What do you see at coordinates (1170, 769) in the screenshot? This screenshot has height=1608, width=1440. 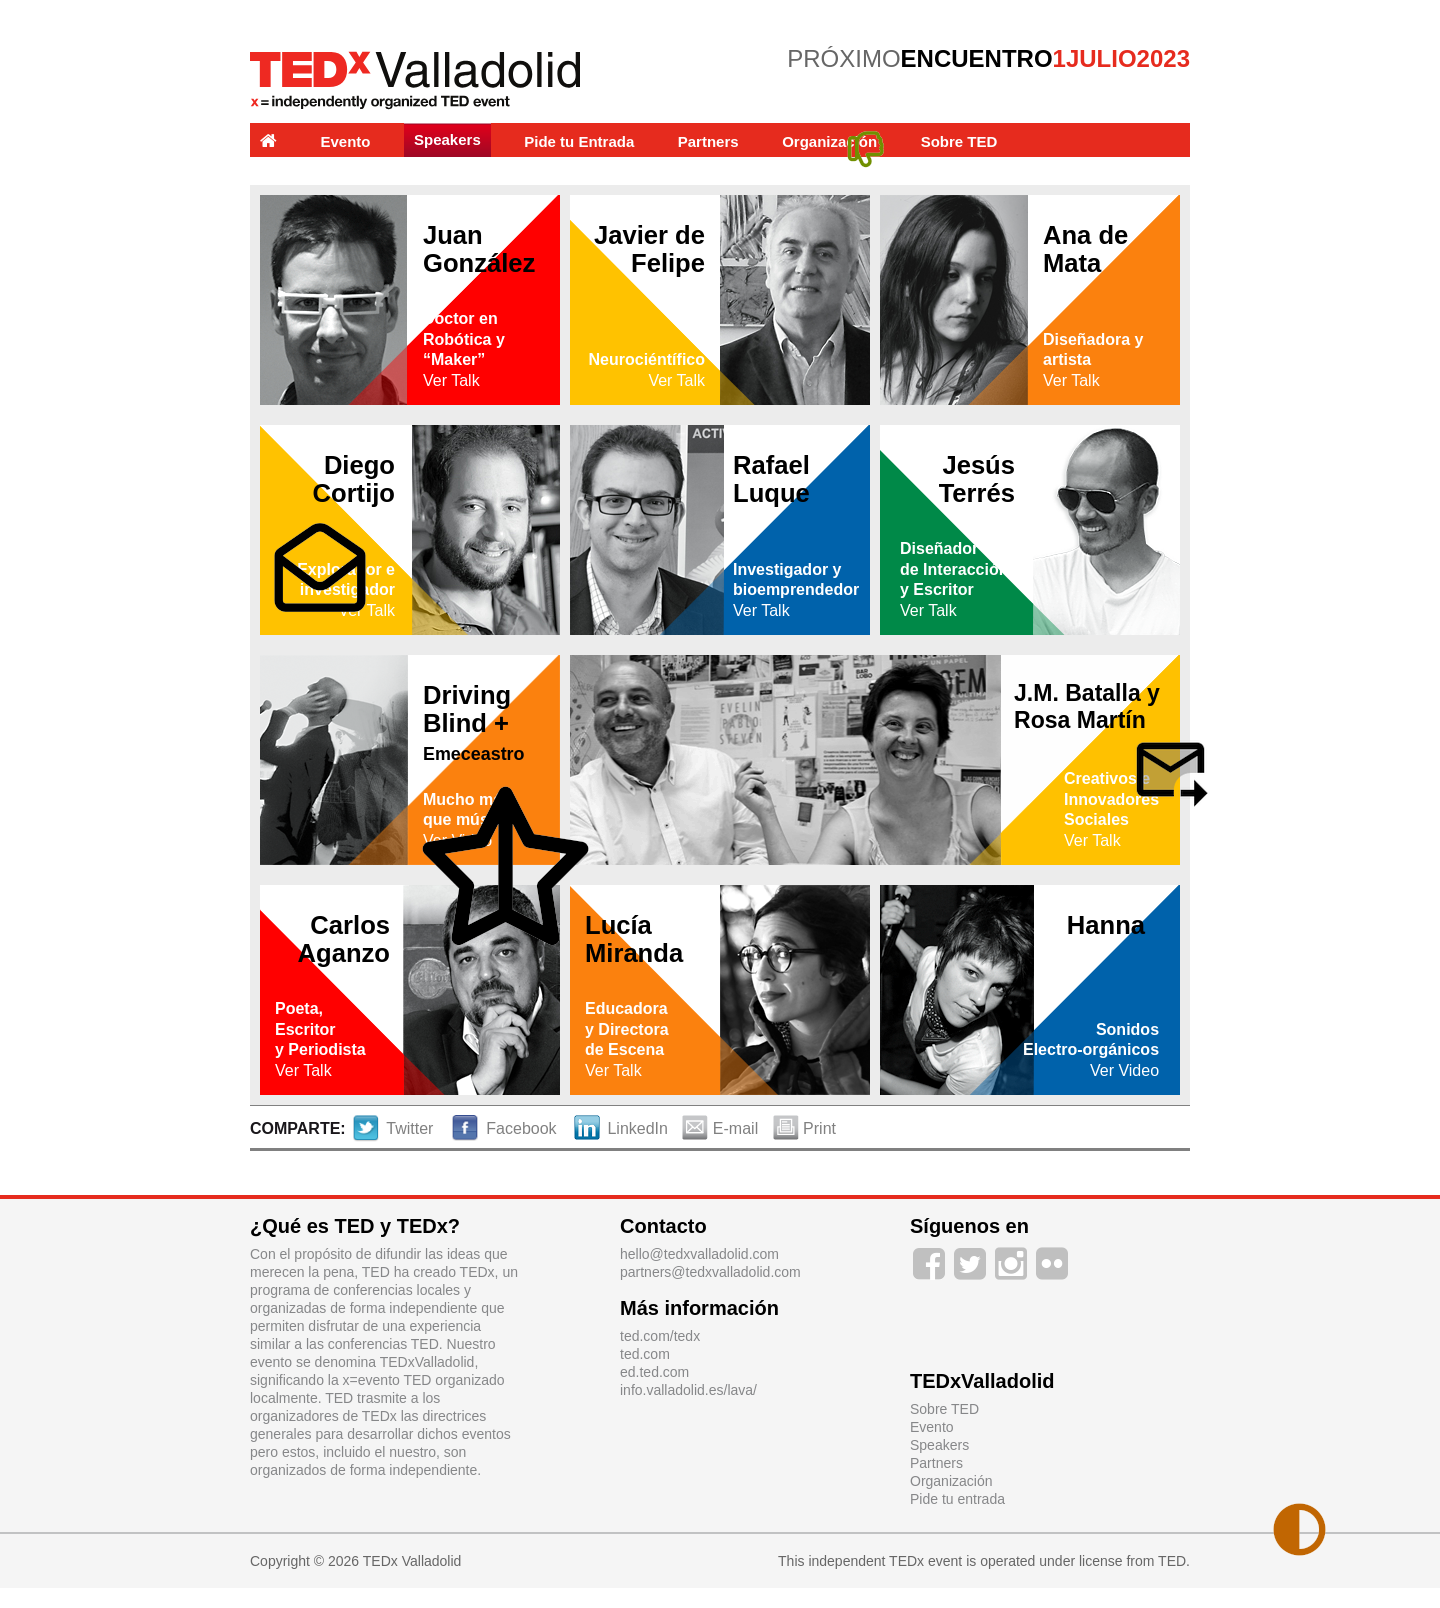 I see `forward an email to another recipient` at bounding box center [1170, 769].